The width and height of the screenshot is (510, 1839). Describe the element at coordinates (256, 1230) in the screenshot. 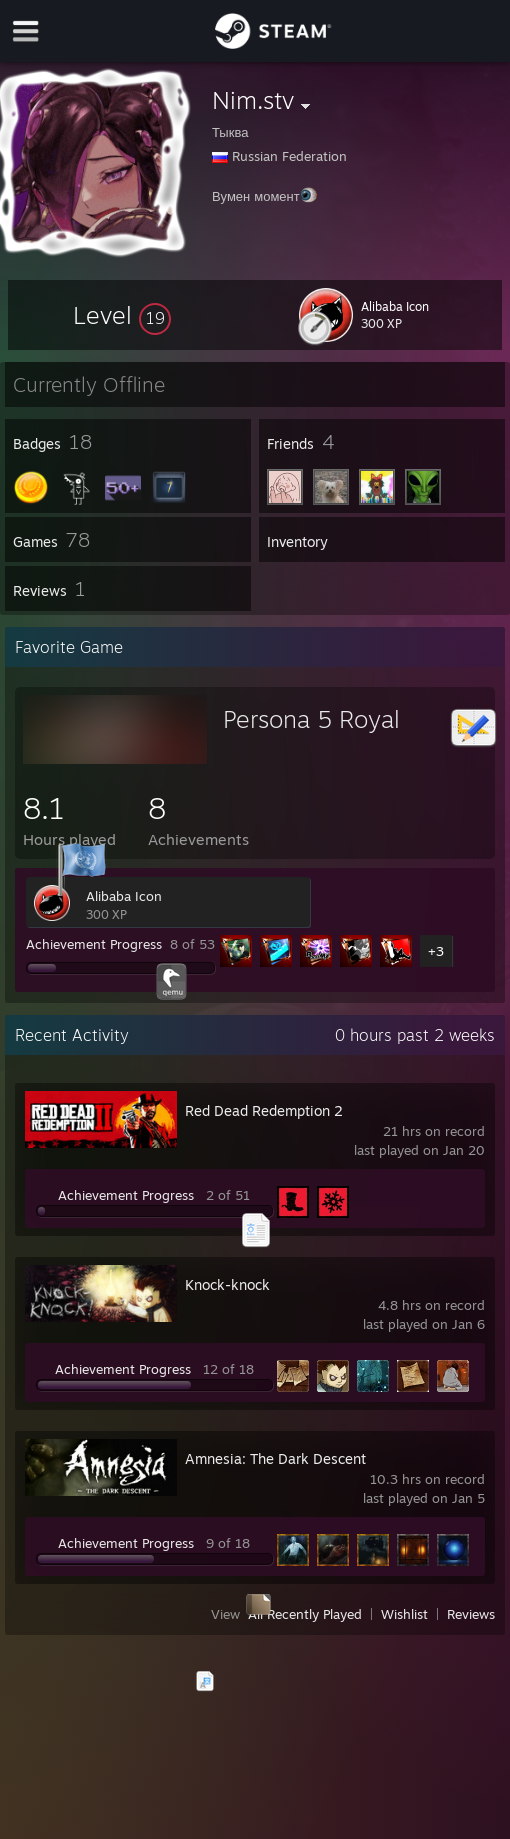

I see `hancom hangul word processor document file` at that location.